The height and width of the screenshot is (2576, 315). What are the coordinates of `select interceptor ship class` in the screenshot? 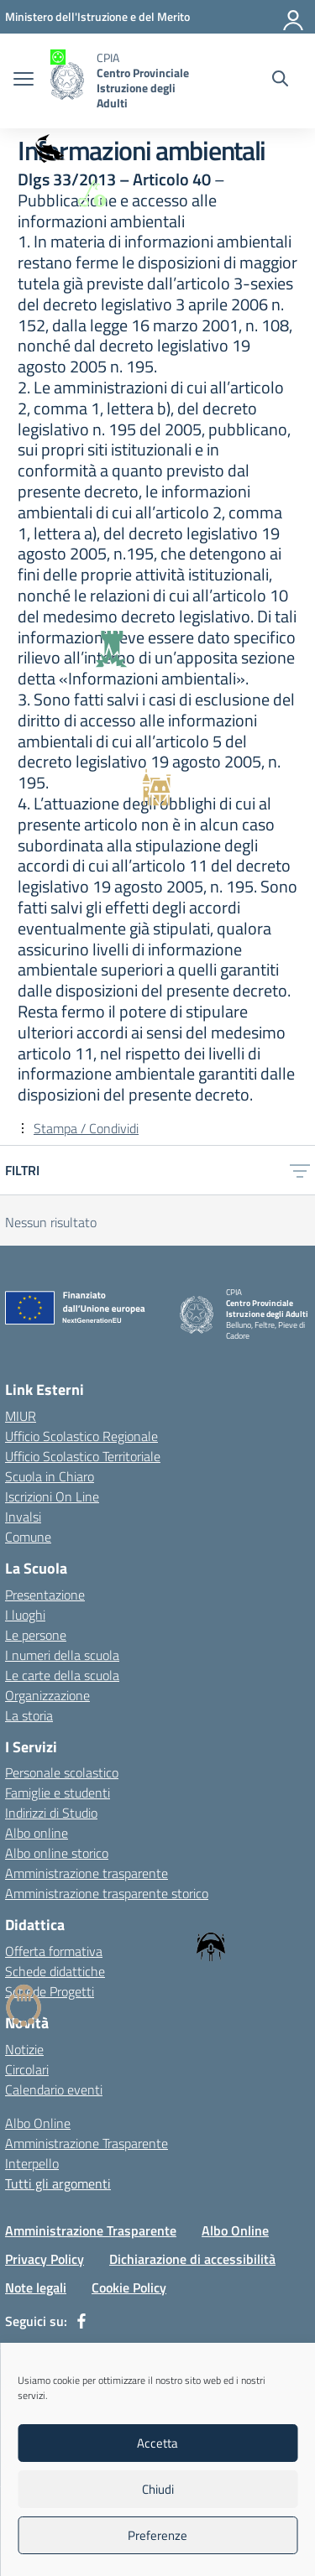 It's located at (211, 1947).